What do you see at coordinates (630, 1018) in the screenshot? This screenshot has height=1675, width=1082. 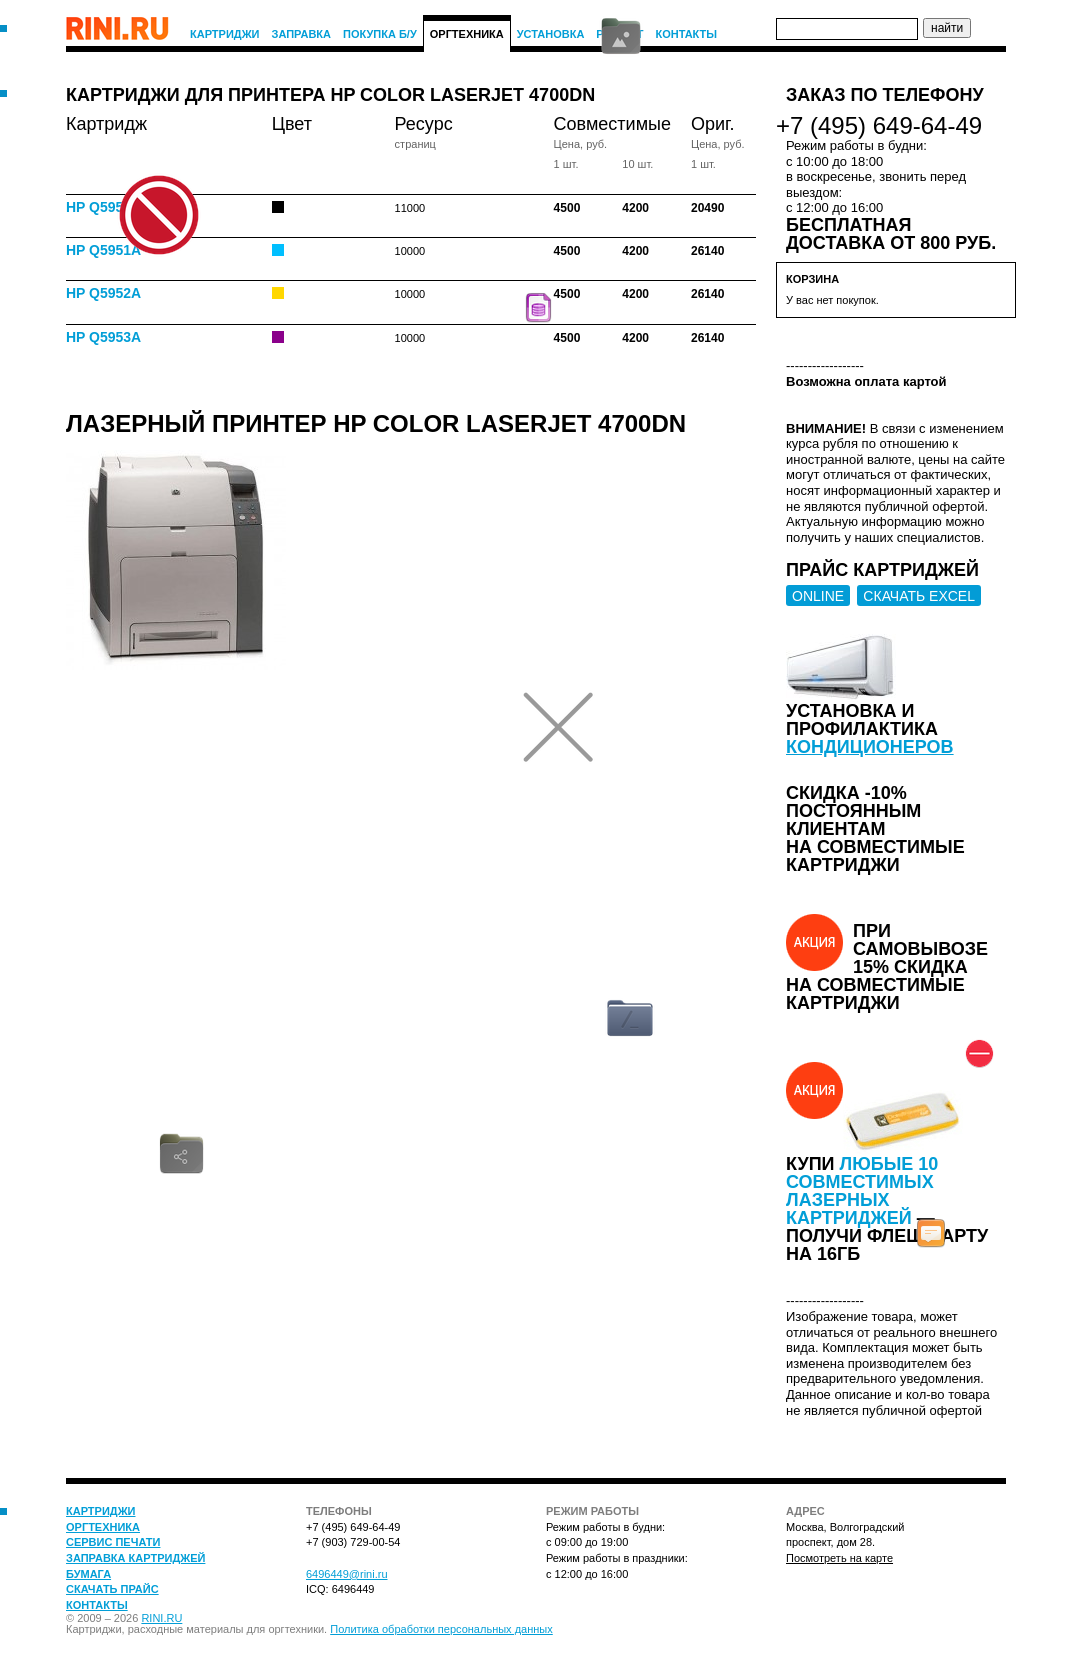 I see `access the root directory` at bounding box center [630, 1018].